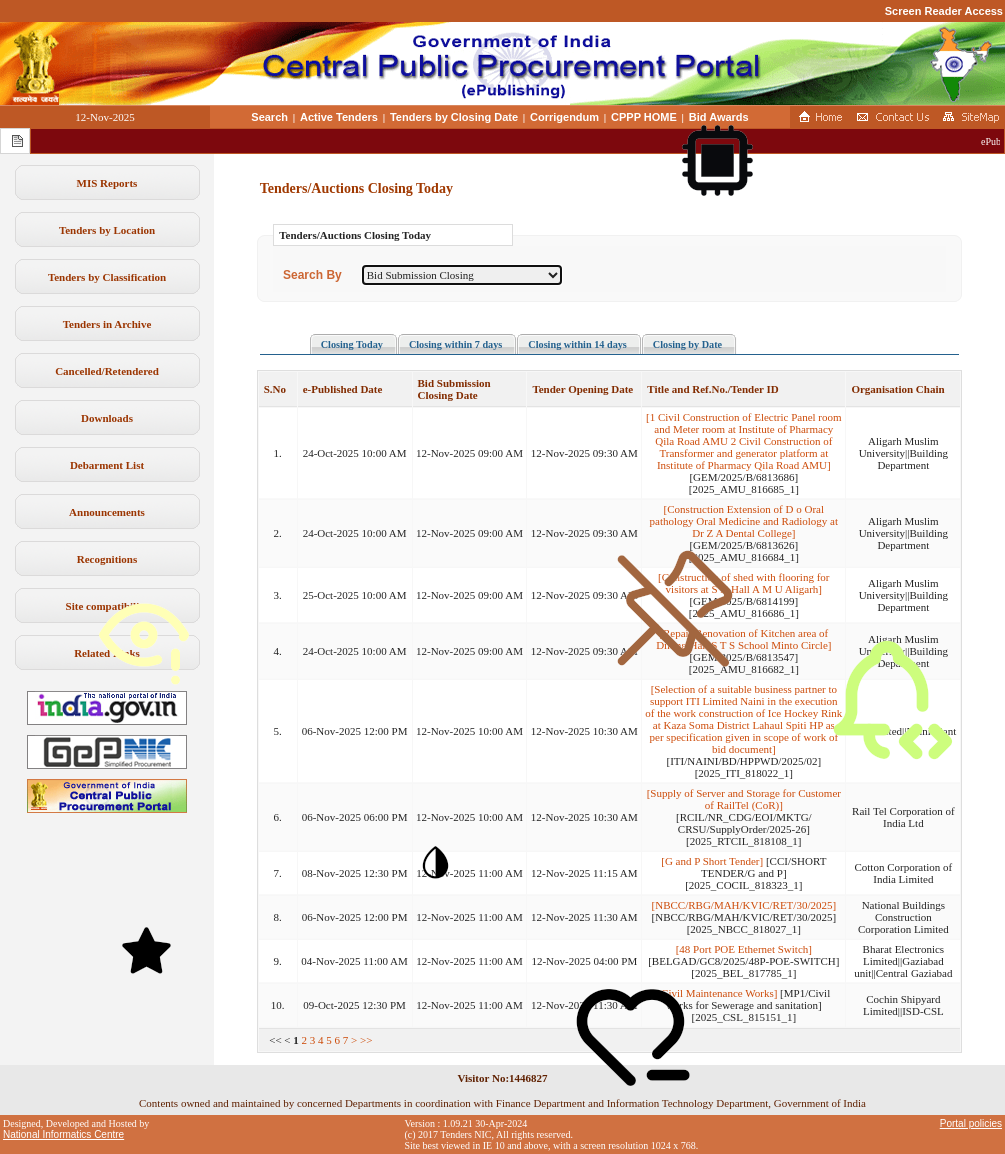 This screenshot has width=1005, height=1154. Describe the element at coordinates (672, 611) in the screenshot. I see `unpin an item from your saved collection` at that location.